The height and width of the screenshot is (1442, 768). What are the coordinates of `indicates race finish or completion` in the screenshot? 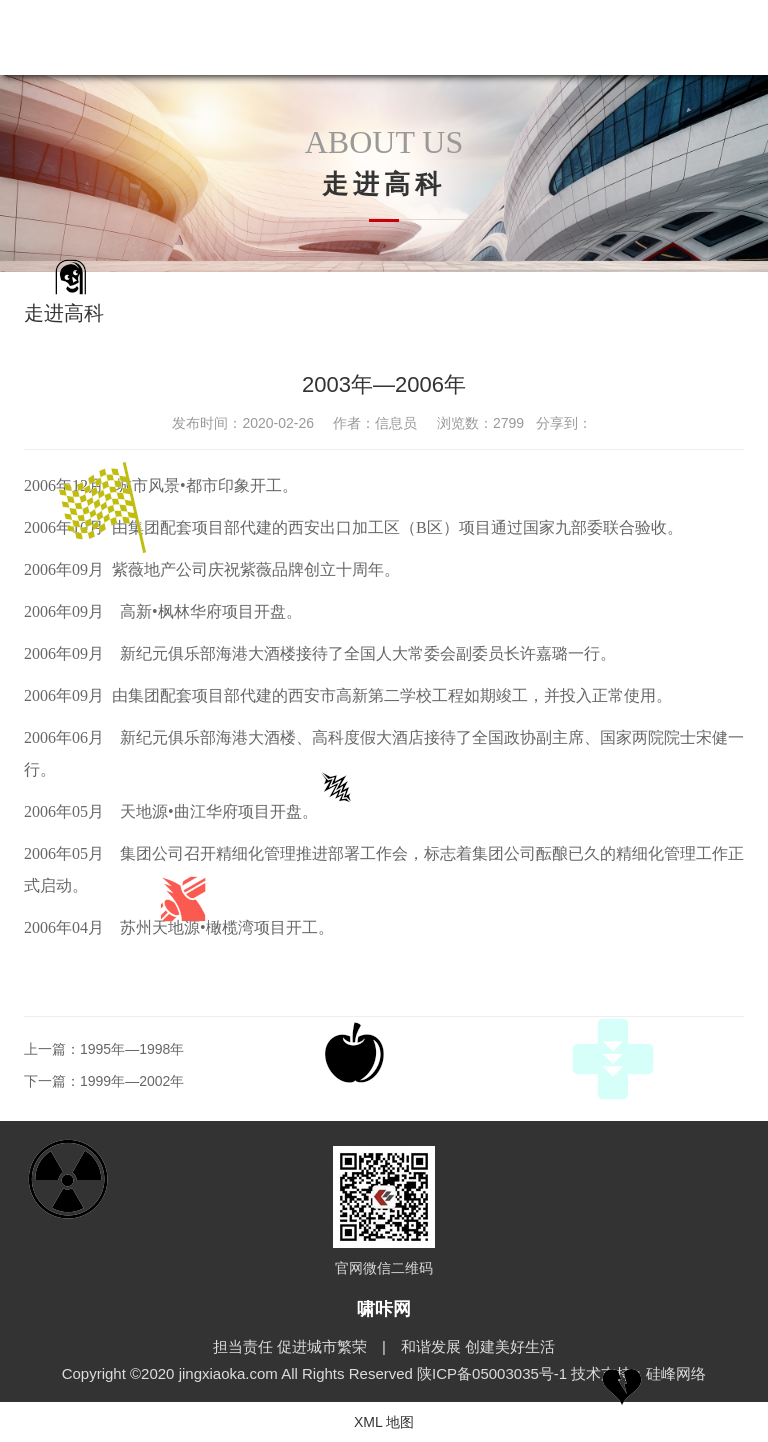 It's located at (102, 507).